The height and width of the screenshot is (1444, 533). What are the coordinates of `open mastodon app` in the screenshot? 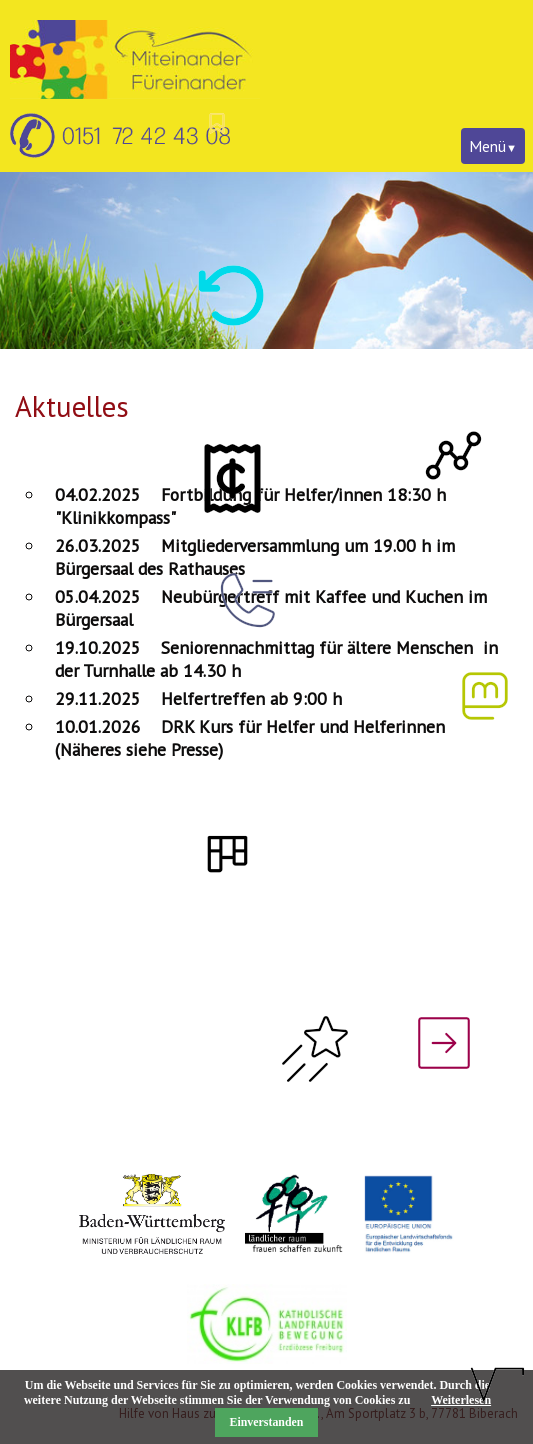 It's located at (485, 695).